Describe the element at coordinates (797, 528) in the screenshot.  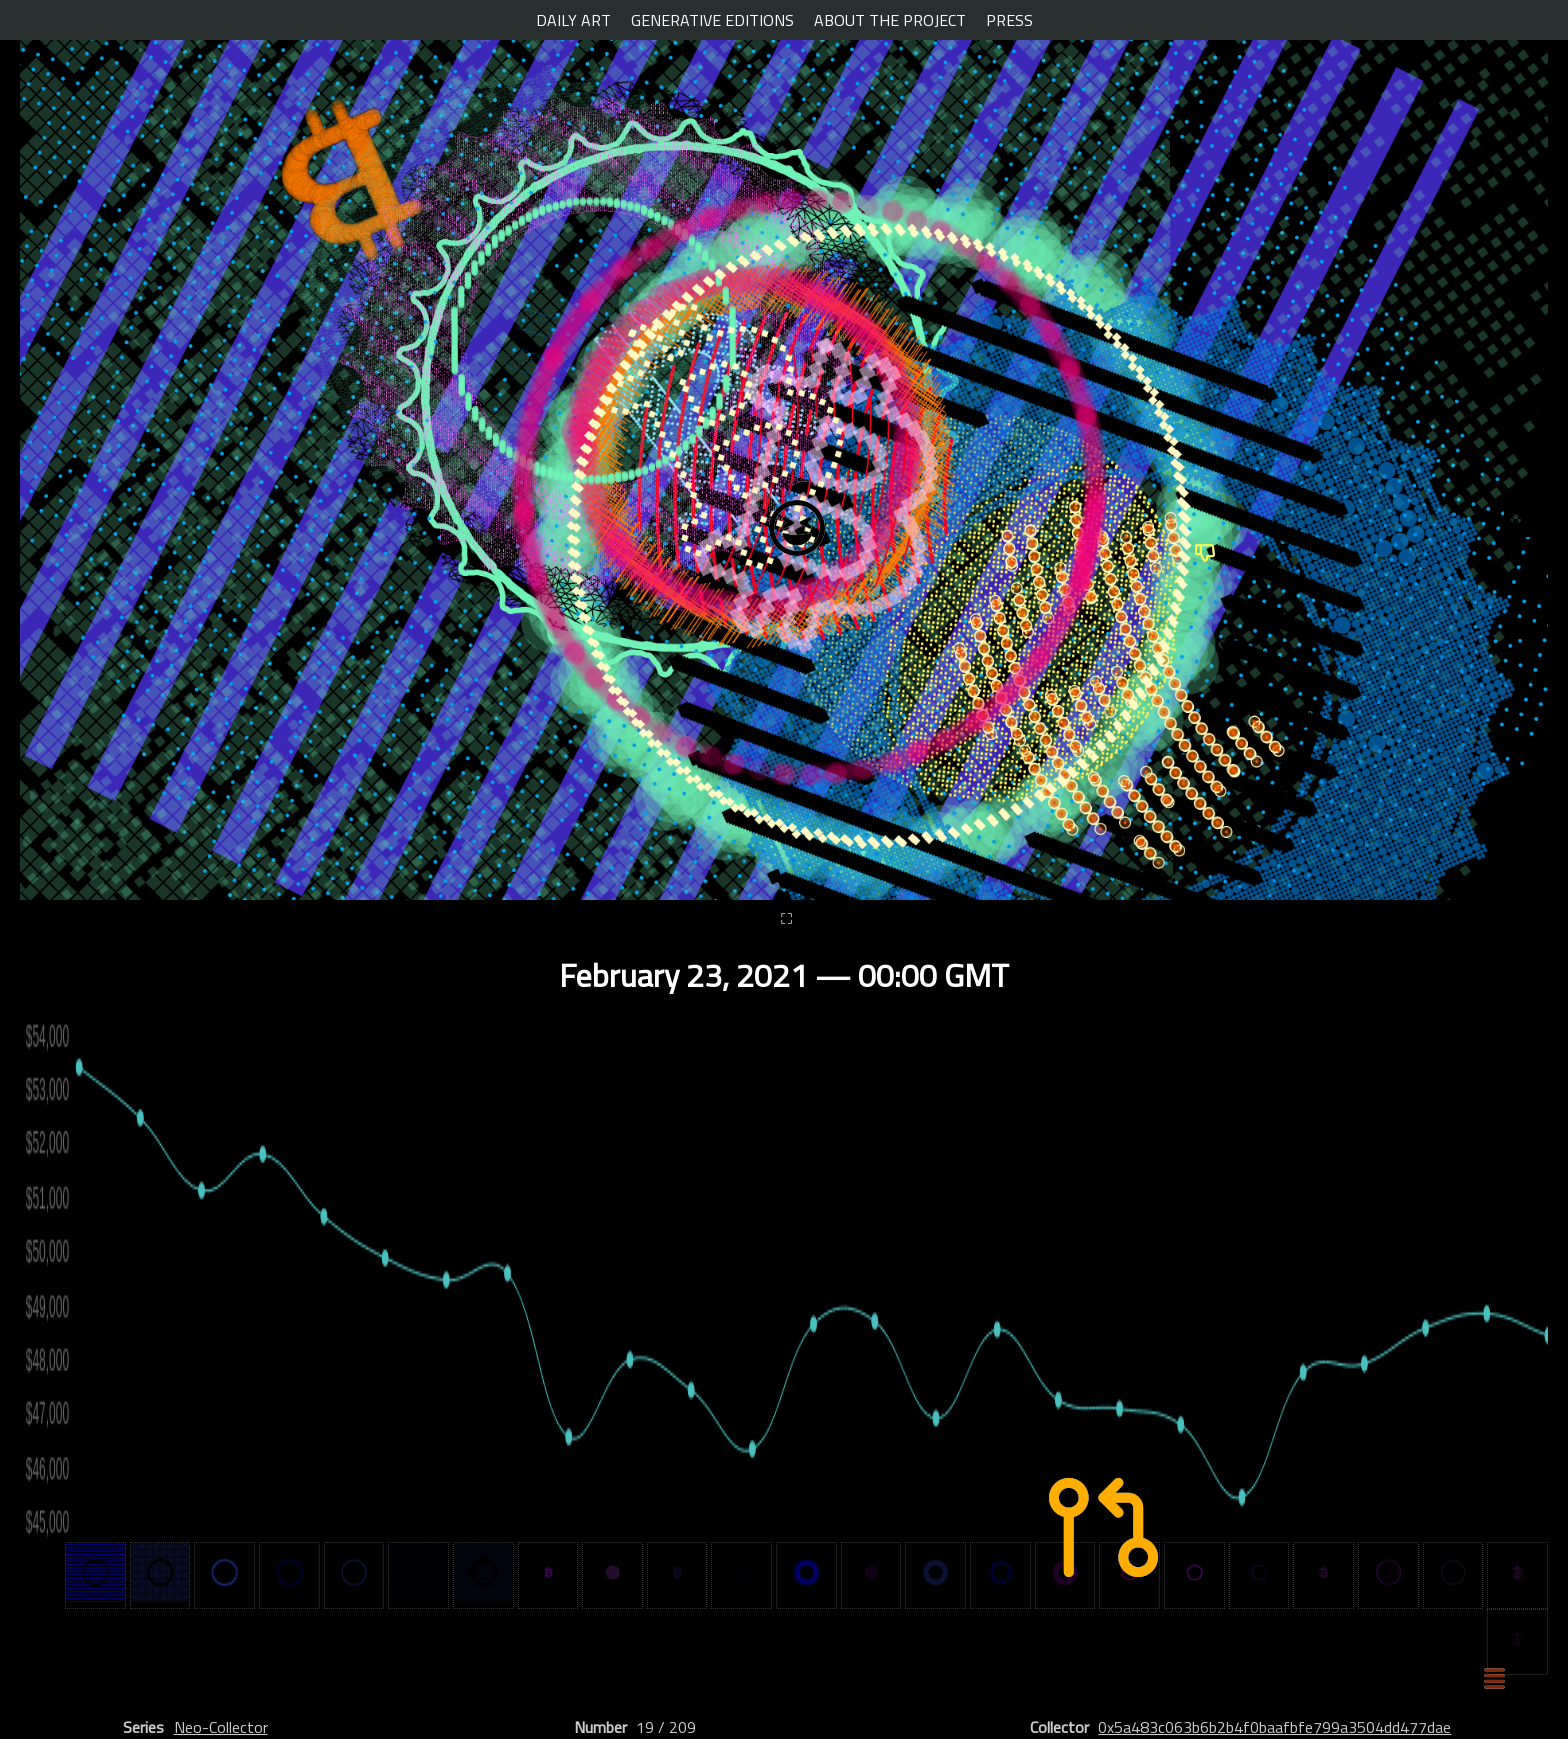
I see `react with a laughing emoji` at that location.